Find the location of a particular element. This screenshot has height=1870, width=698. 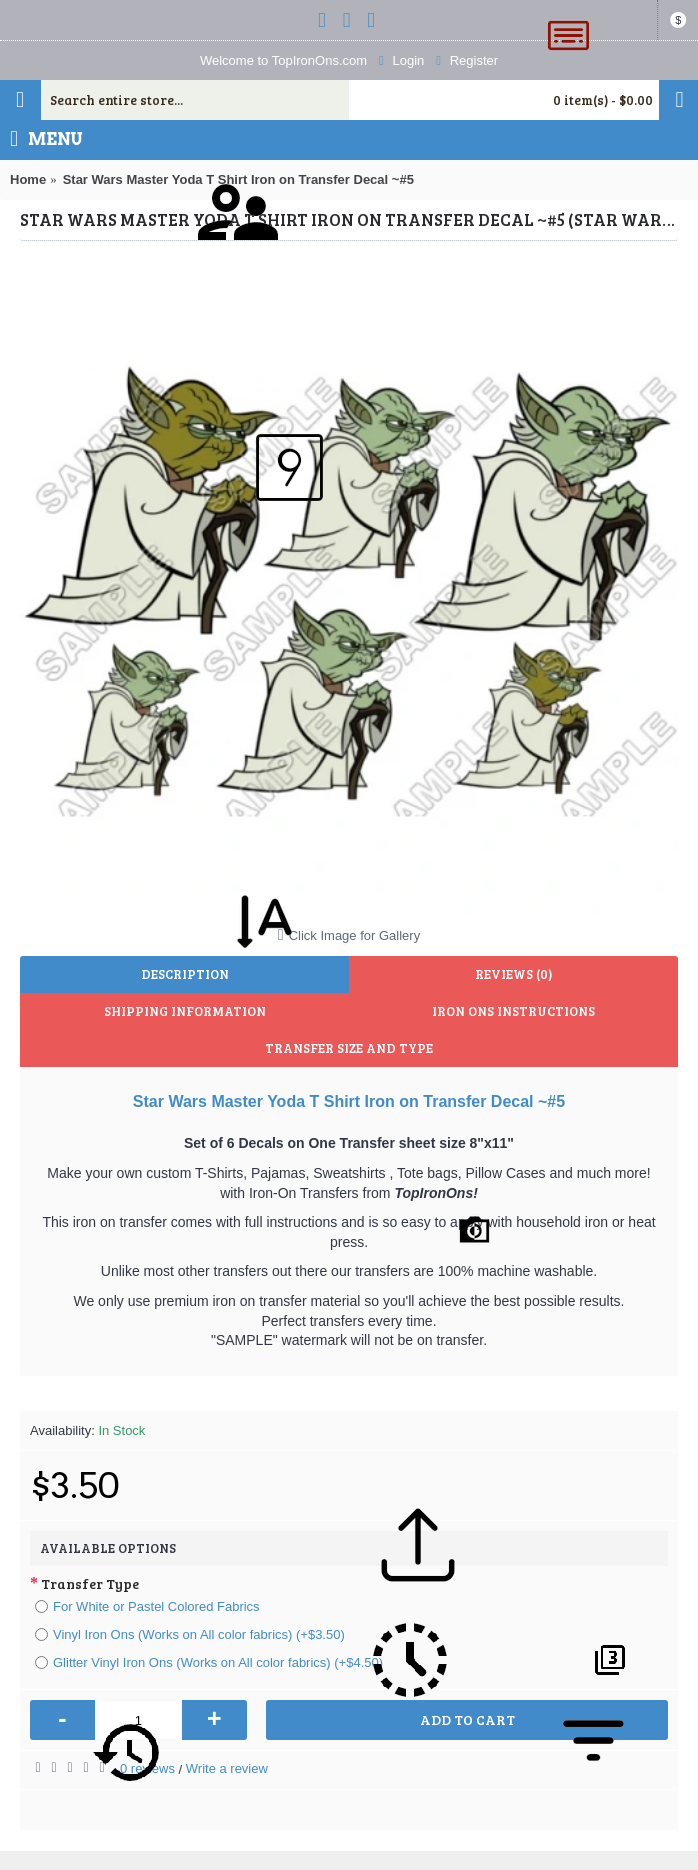

filter or view the third item in a sequence is located at coordinates (610, 1660).